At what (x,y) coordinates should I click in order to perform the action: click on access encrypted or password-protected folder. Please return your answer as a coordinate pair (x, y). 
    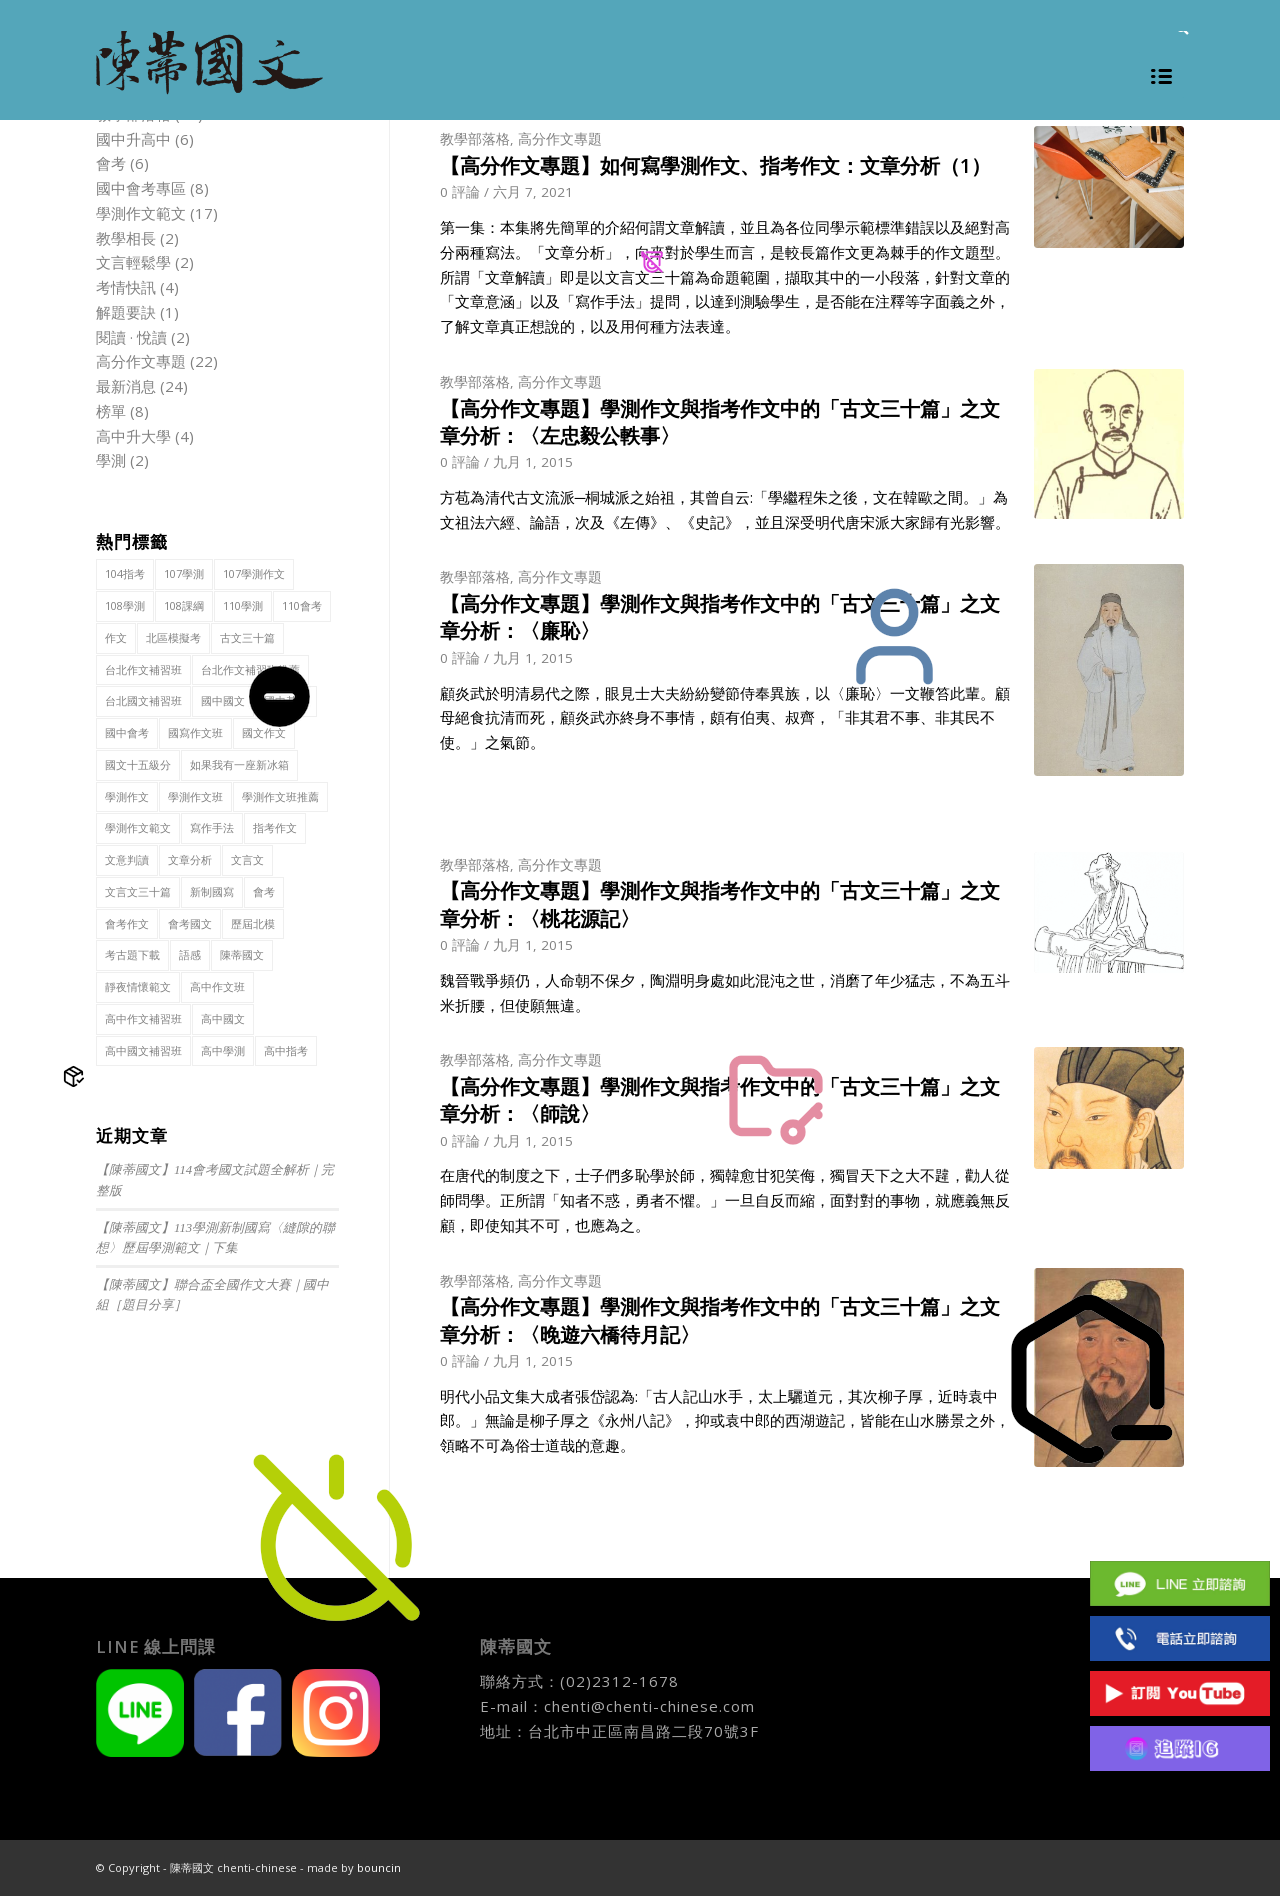
    Looking at the image, I should click on (776, 1098).